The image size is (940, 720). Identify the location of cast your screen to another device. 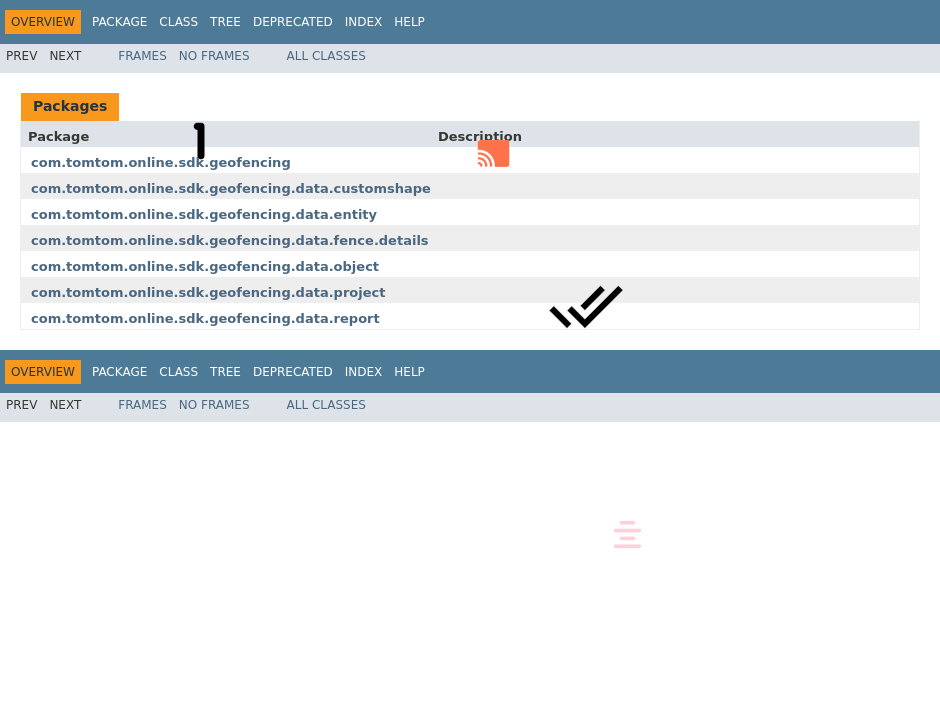
(493, 153).